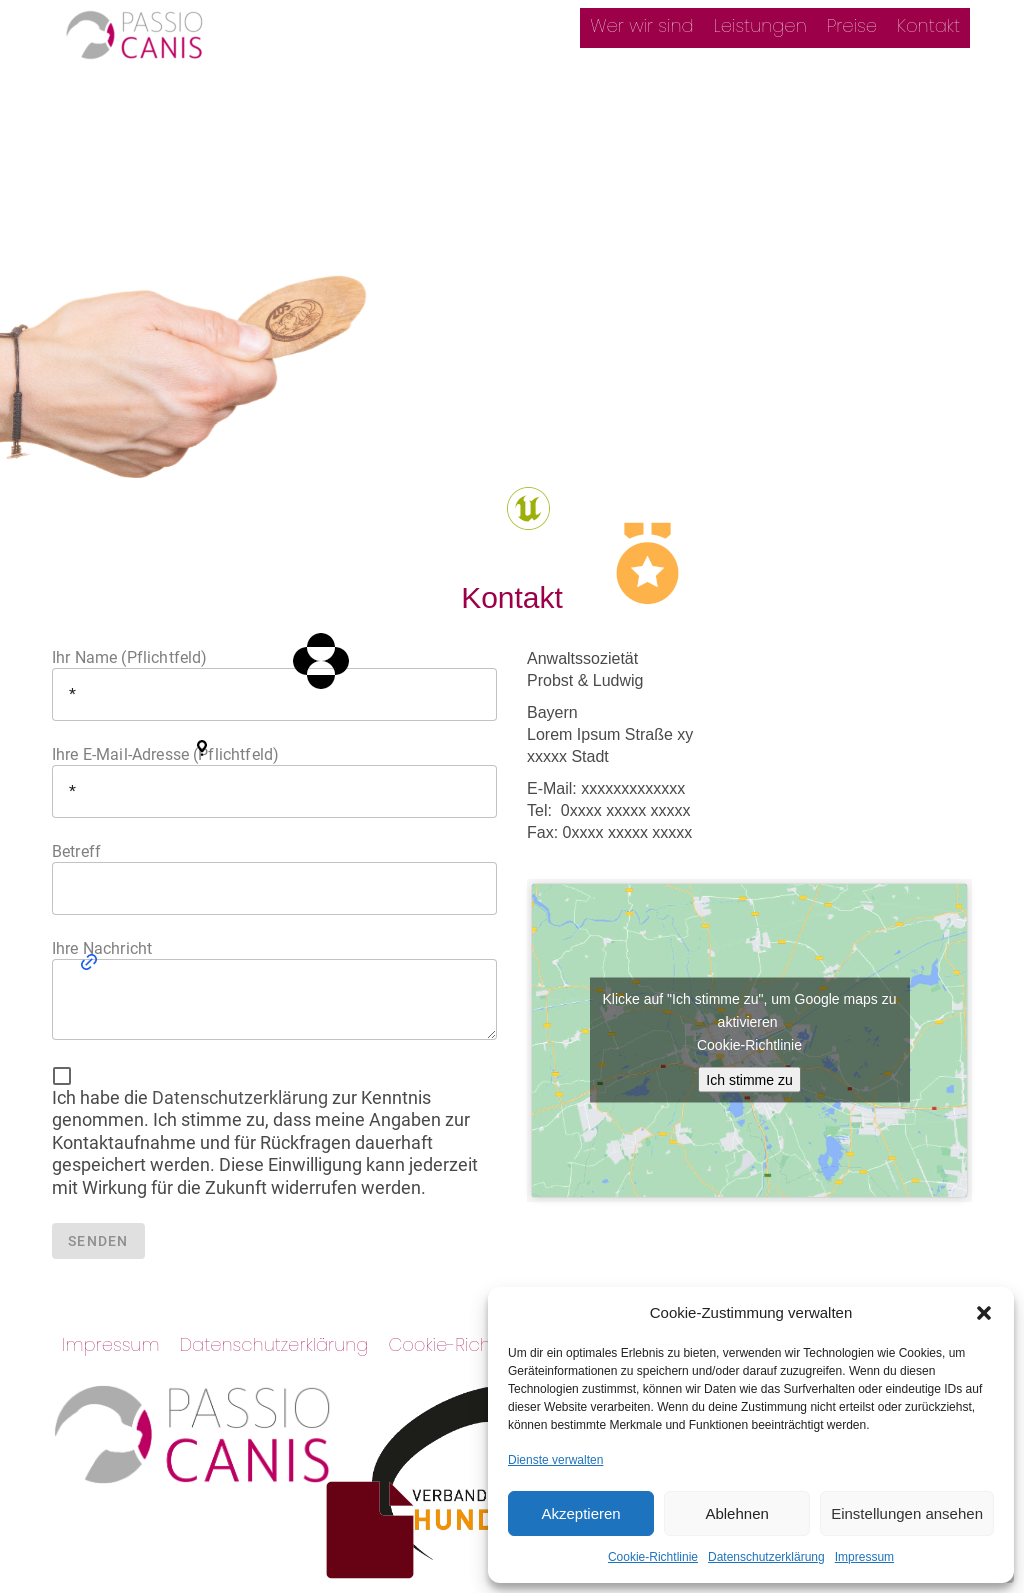 The height and width of the screenshot is (1593, 1024). I want to click on view achievements or awards, so click(647, 561).